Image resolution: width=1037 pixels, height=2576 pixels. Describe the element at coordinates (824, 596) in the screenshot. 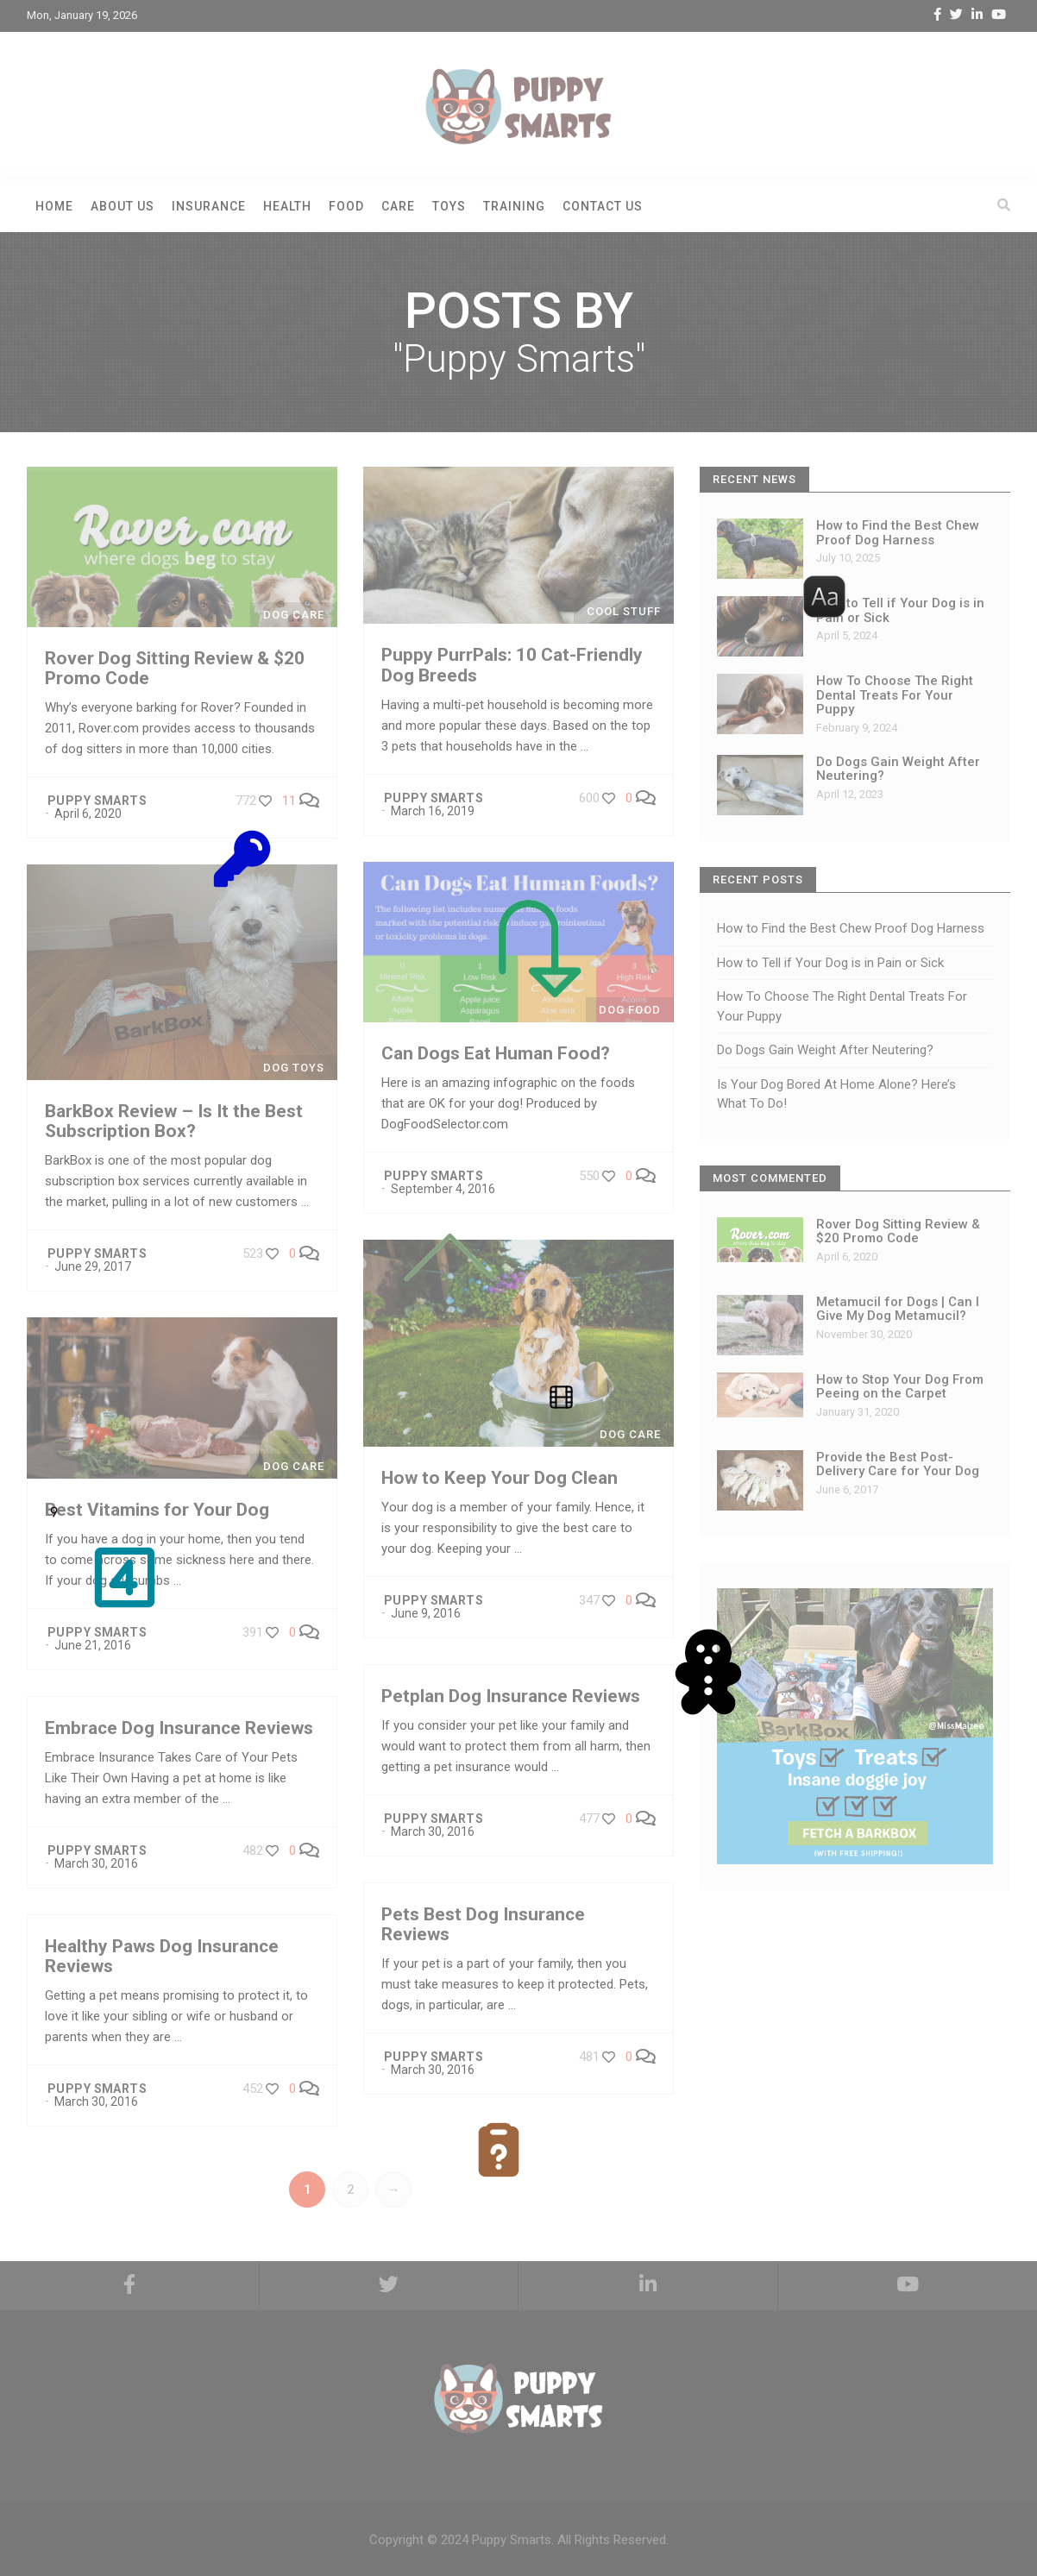

I see `open font management settings` at that location.